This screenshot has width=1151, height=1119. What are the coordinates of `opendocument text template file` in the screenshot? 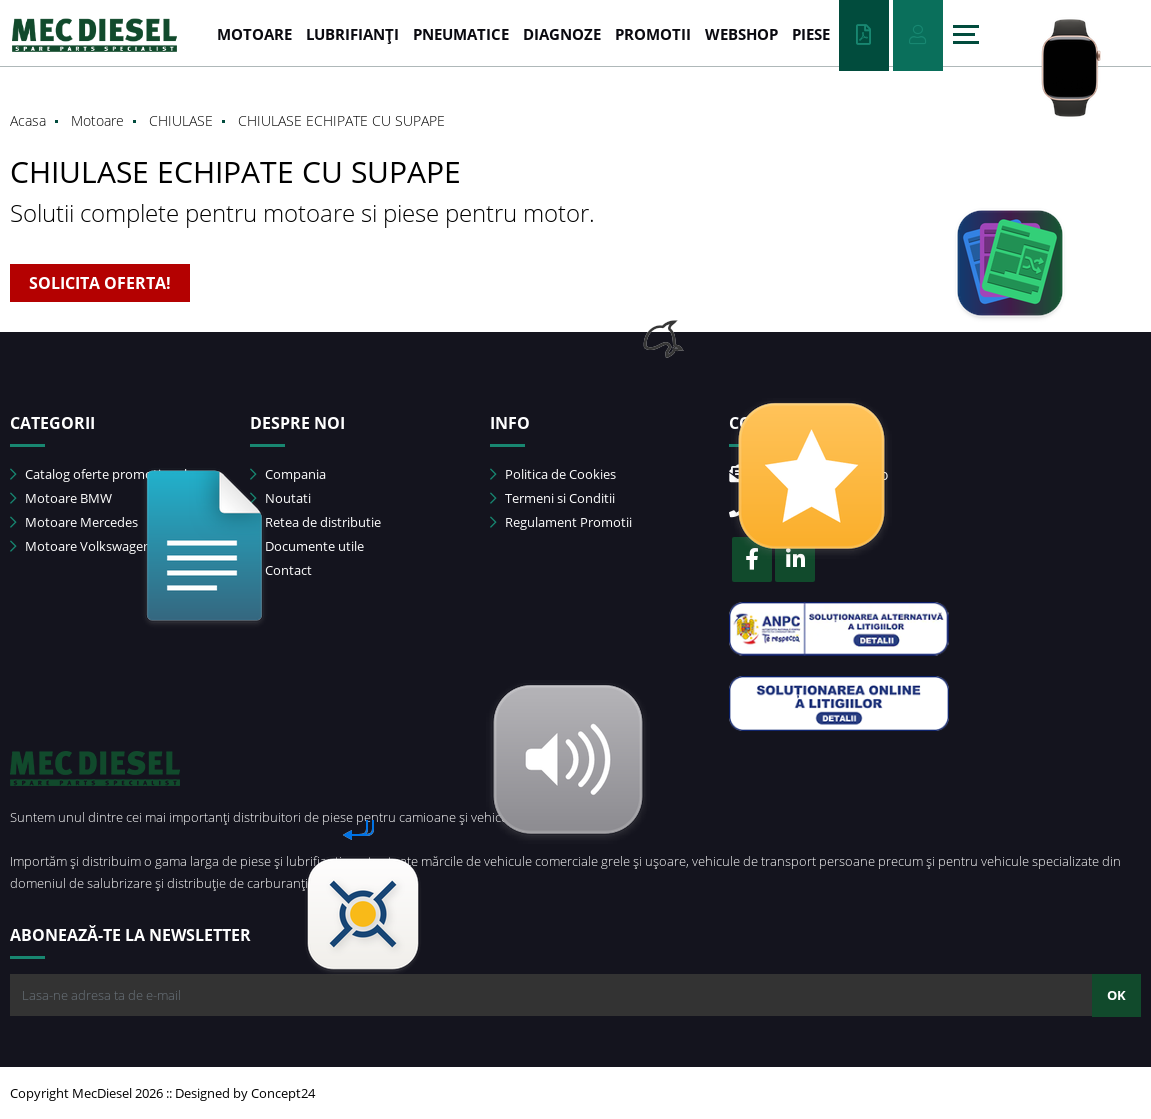 It's located at (204, 548).